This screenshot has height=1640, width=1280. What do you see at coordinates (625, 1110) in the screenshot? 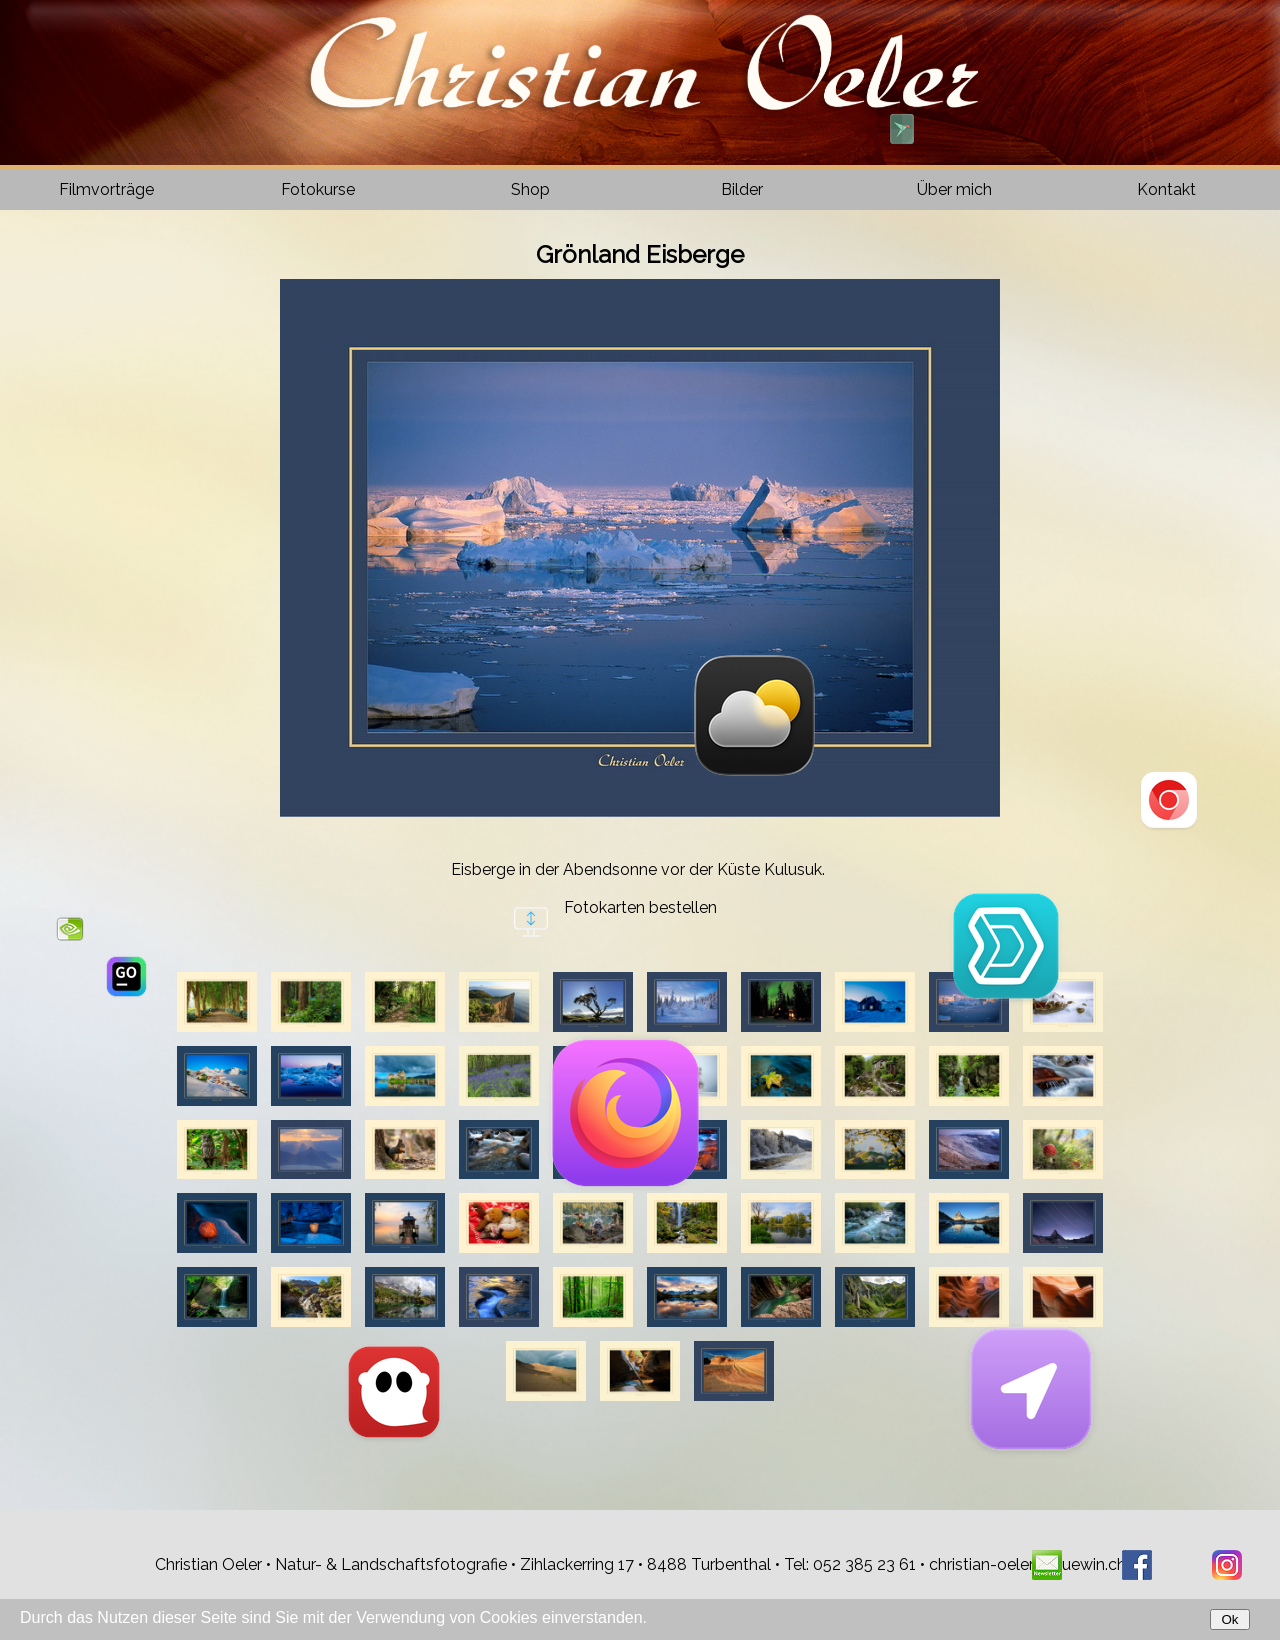
I see `open firefox browser` at bounding box center [625, 1110].